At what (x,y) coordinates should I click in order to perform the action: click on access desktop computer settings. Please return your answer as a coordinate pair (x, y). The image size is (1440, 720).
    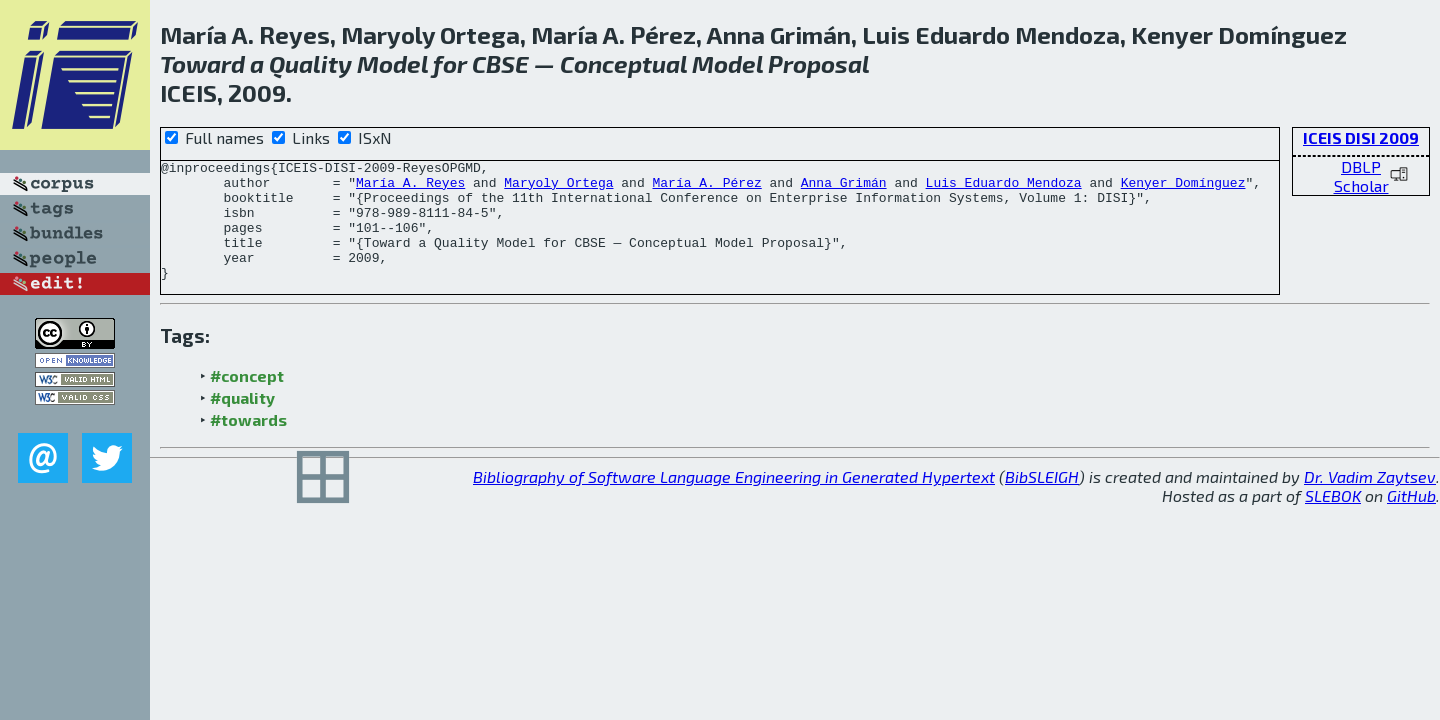
    Looking at the image, I should click on (1399, 174).